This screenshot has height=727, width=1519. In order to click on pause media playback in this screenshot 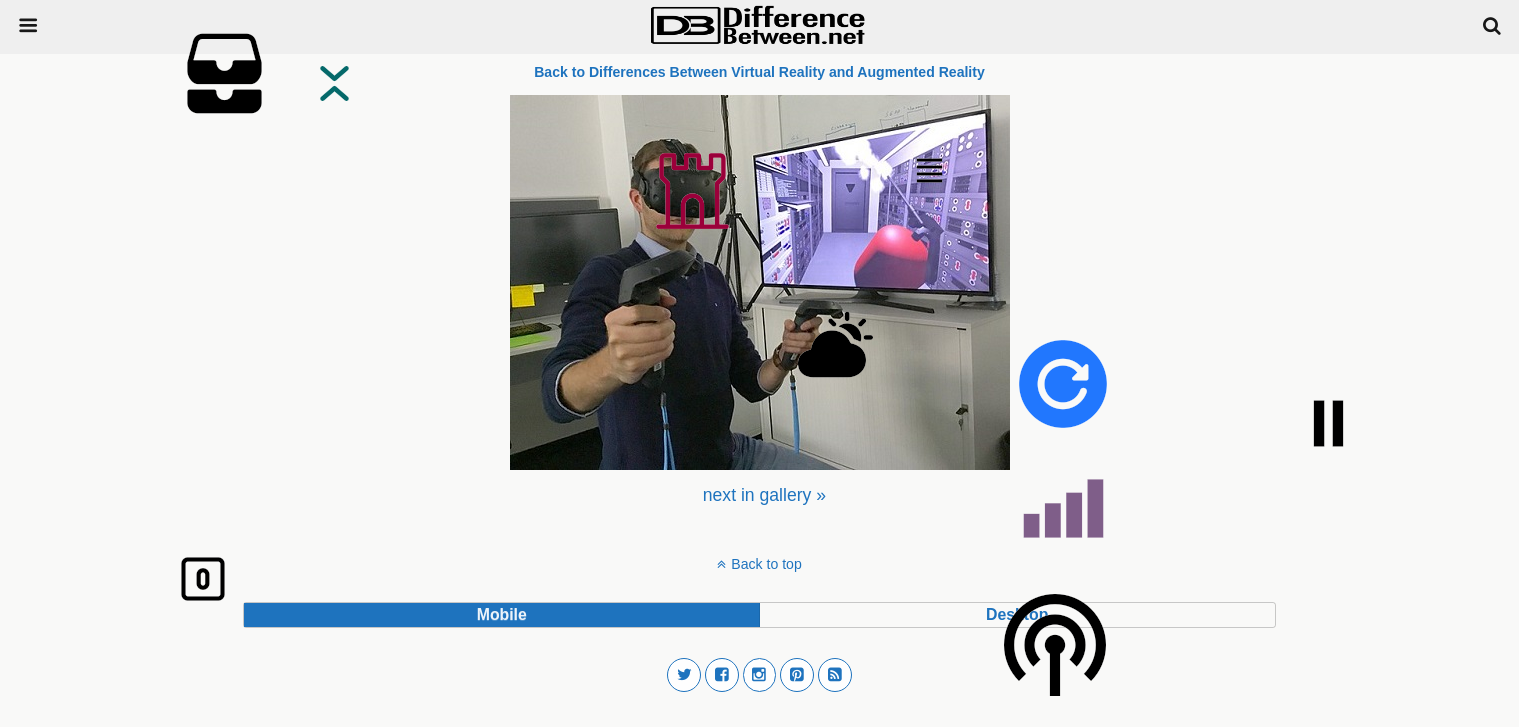, I will do `click(1328, 423)`.